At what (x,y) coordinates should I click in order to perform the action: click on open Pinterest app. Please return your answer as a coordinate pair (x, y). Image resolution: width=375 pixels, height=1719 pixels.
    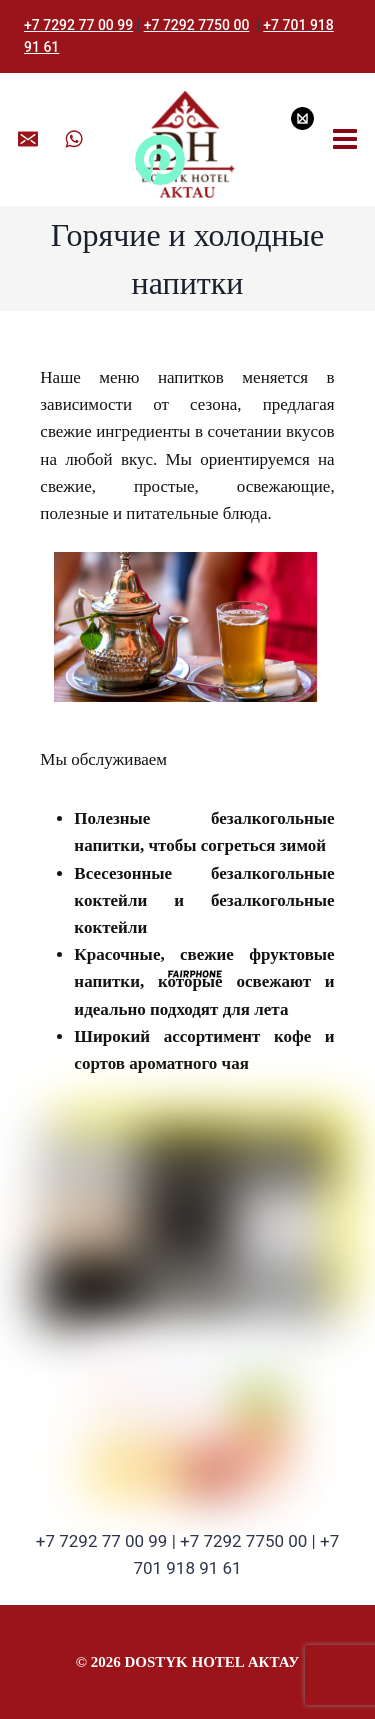
    Looking at the image, I should click on (160, 160).